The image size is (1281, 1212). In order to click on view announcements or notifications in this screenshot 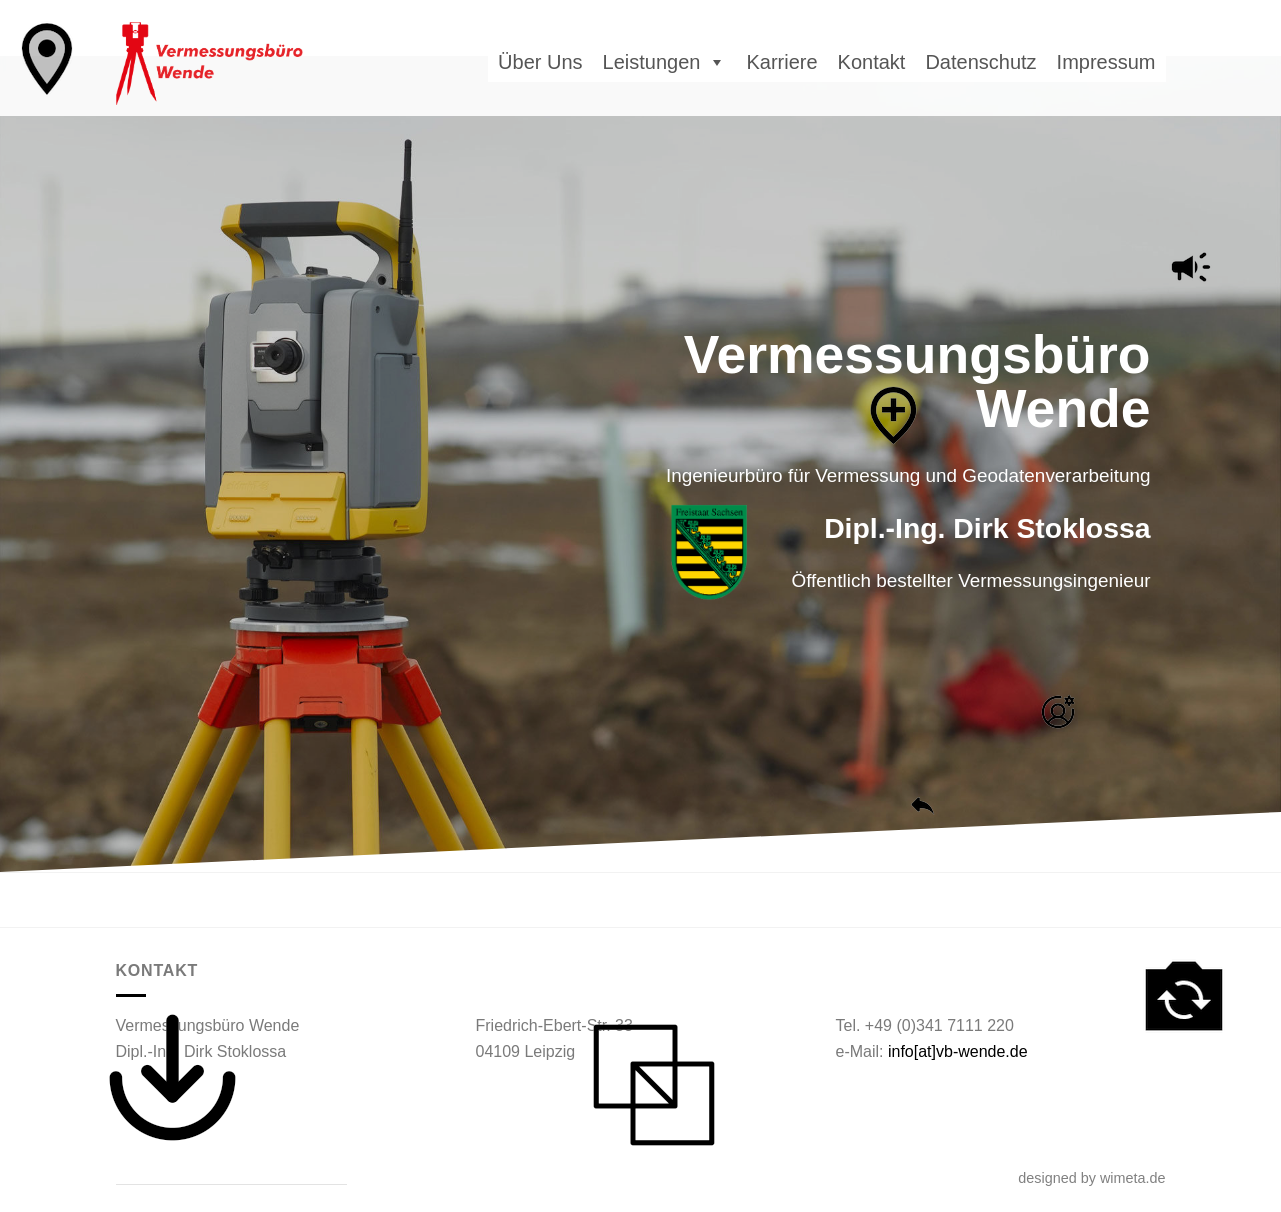, I will do `click(1191, 267)`.